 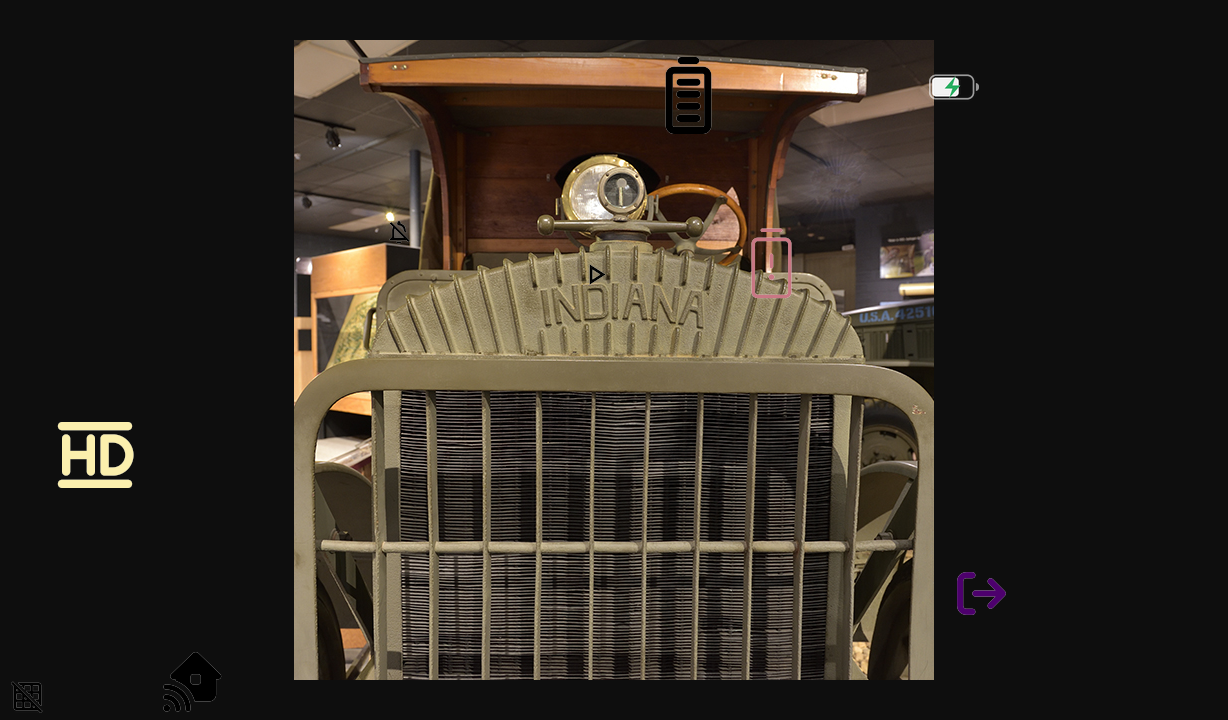 I want to click on access smart home controls, so click(x=194, y=681).